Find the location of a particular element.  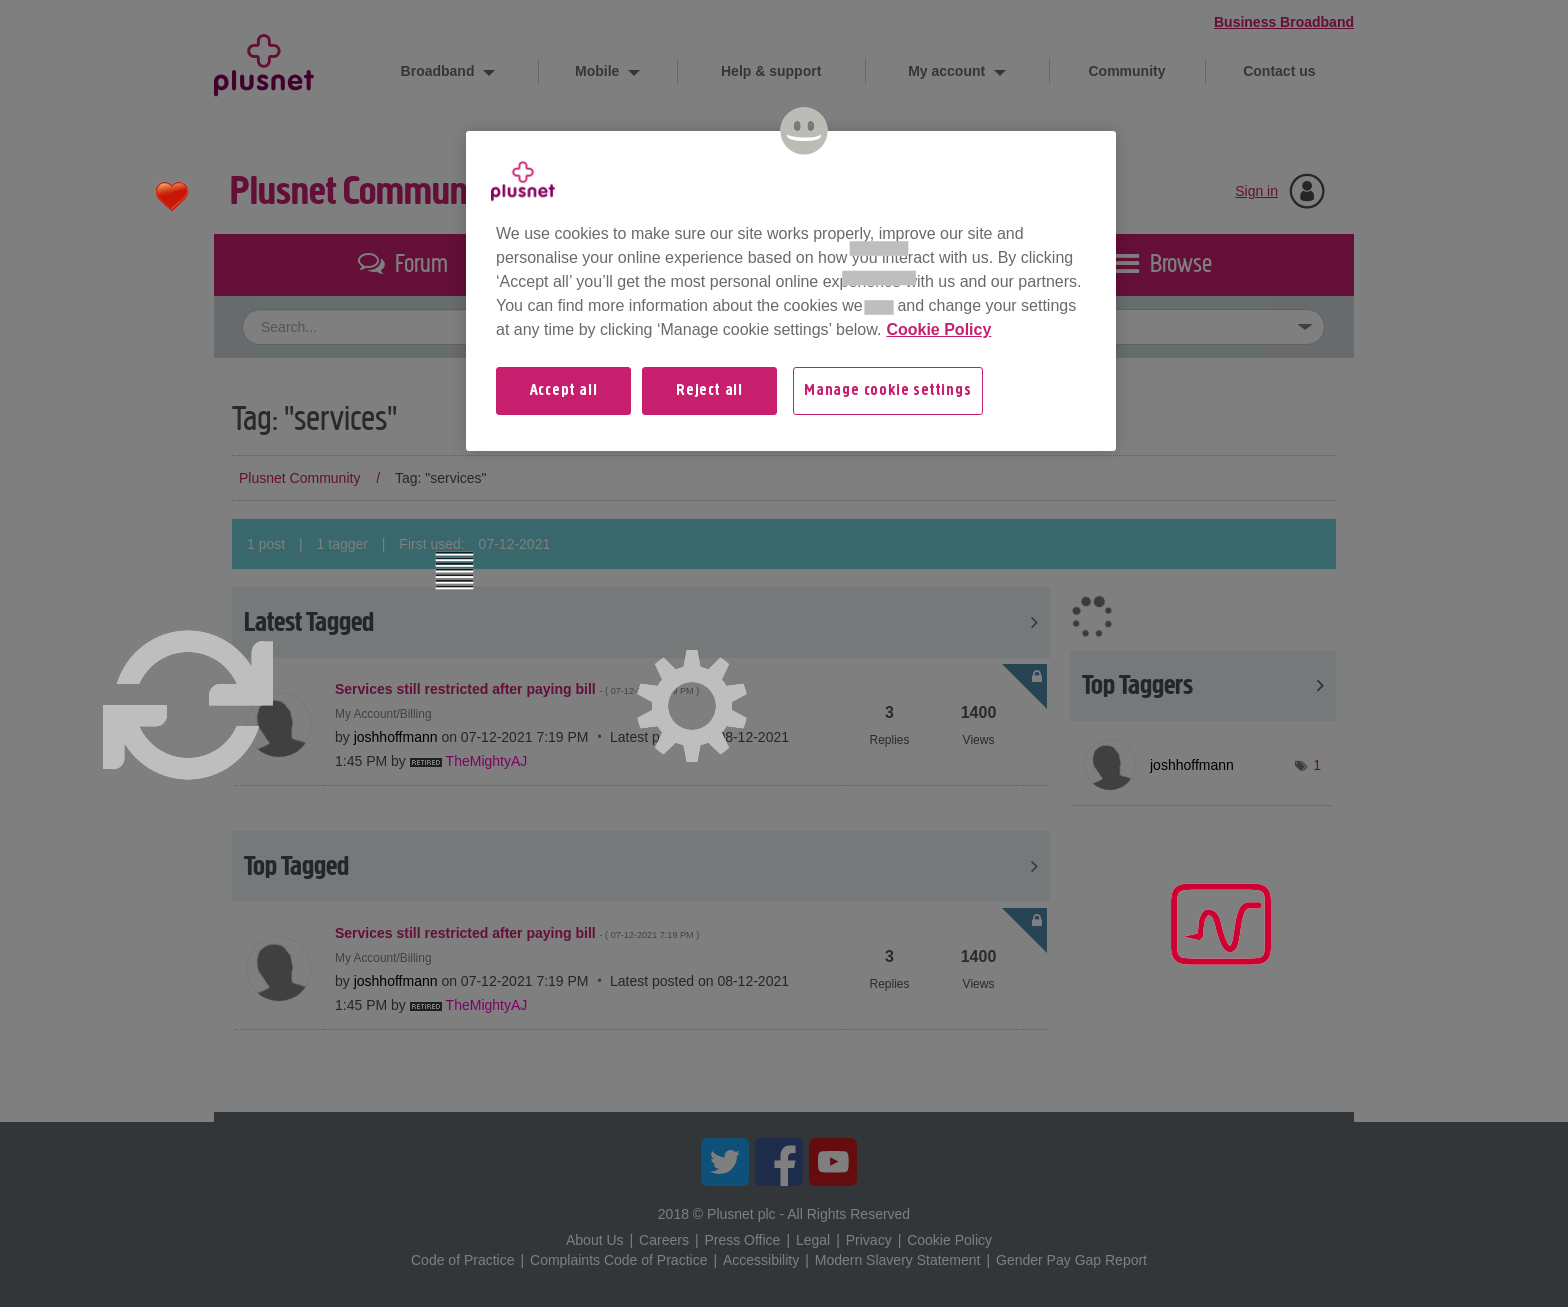

indicates syncing in progress is located at coordinates (188, 705).